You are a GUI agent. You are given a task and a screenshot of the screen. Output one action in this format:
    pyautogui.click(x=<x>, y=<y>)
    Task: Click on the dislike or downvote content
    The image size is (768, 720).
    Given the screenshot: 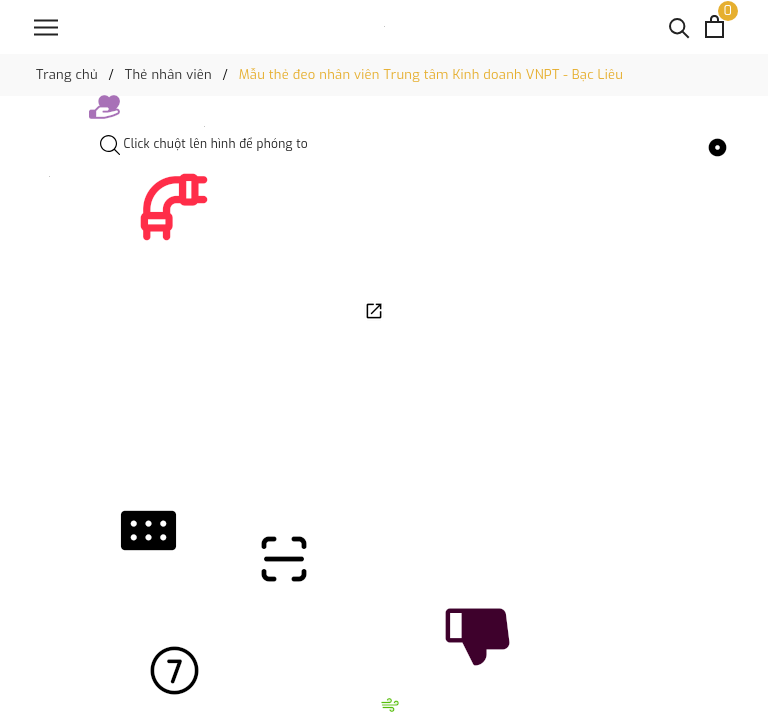 What is the action you would take?
    pyautogui.click(x=477, y=633)
    